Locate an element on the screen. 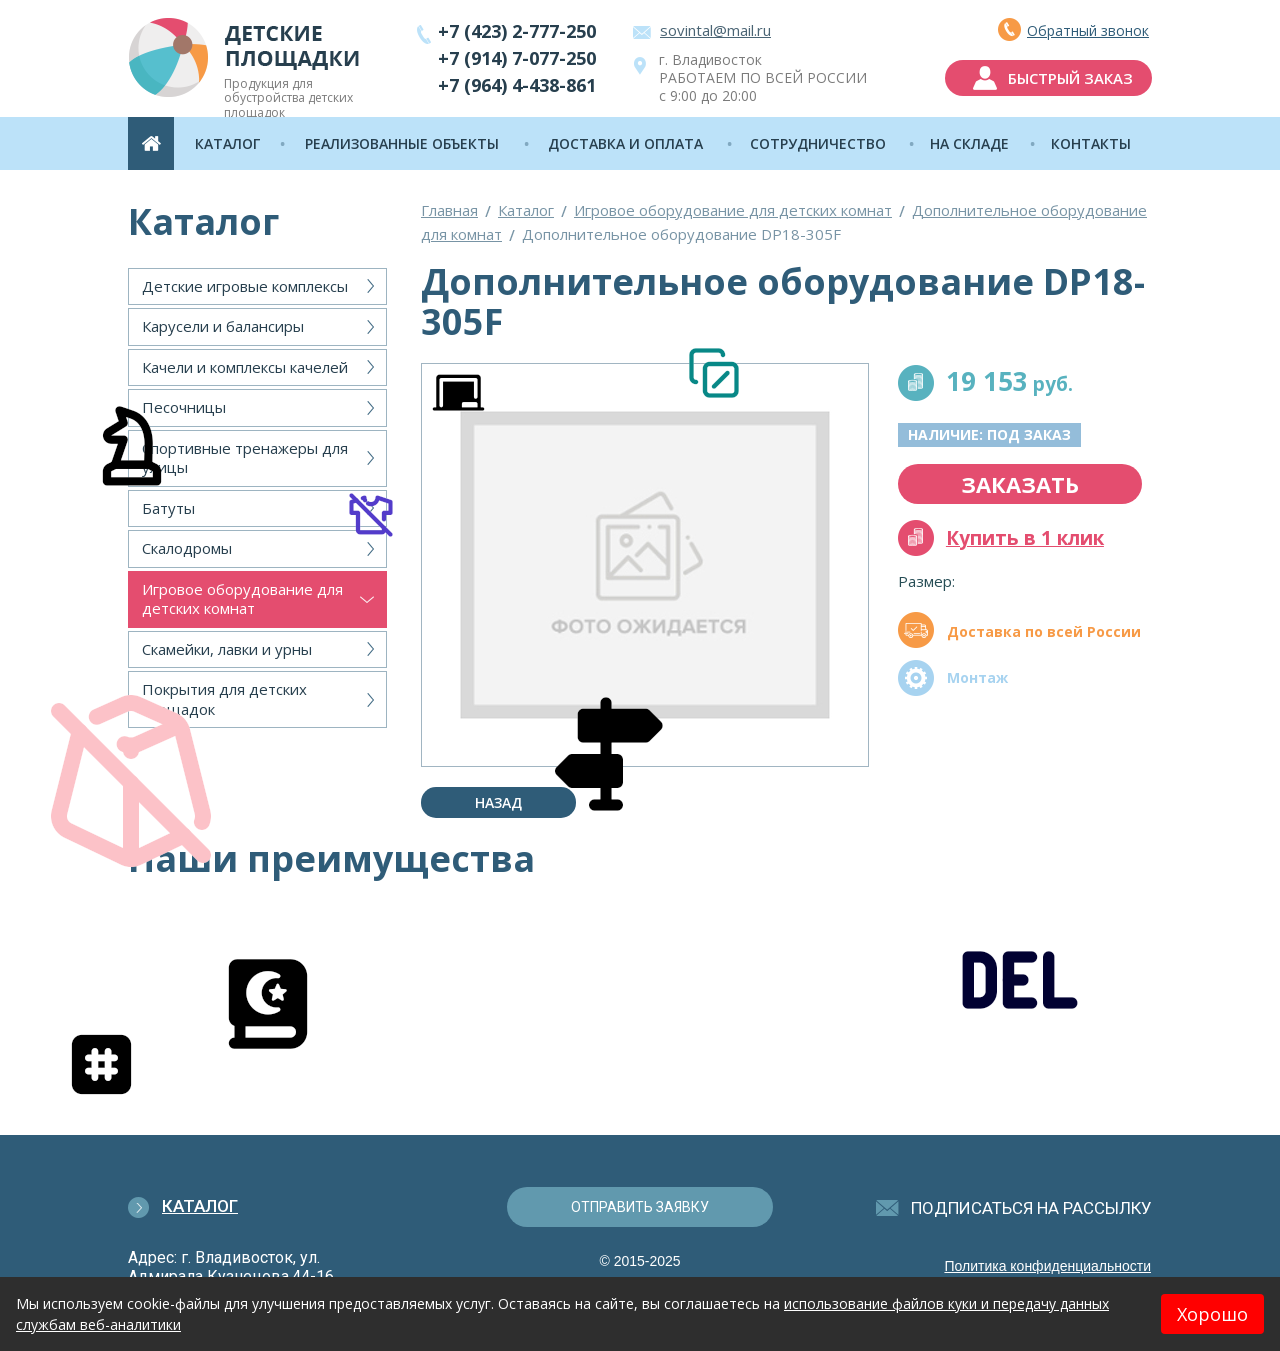 The width and height of the screenshot is (1280, 1351). access quran or islamic religious text is located at coordinates (268, 1004).